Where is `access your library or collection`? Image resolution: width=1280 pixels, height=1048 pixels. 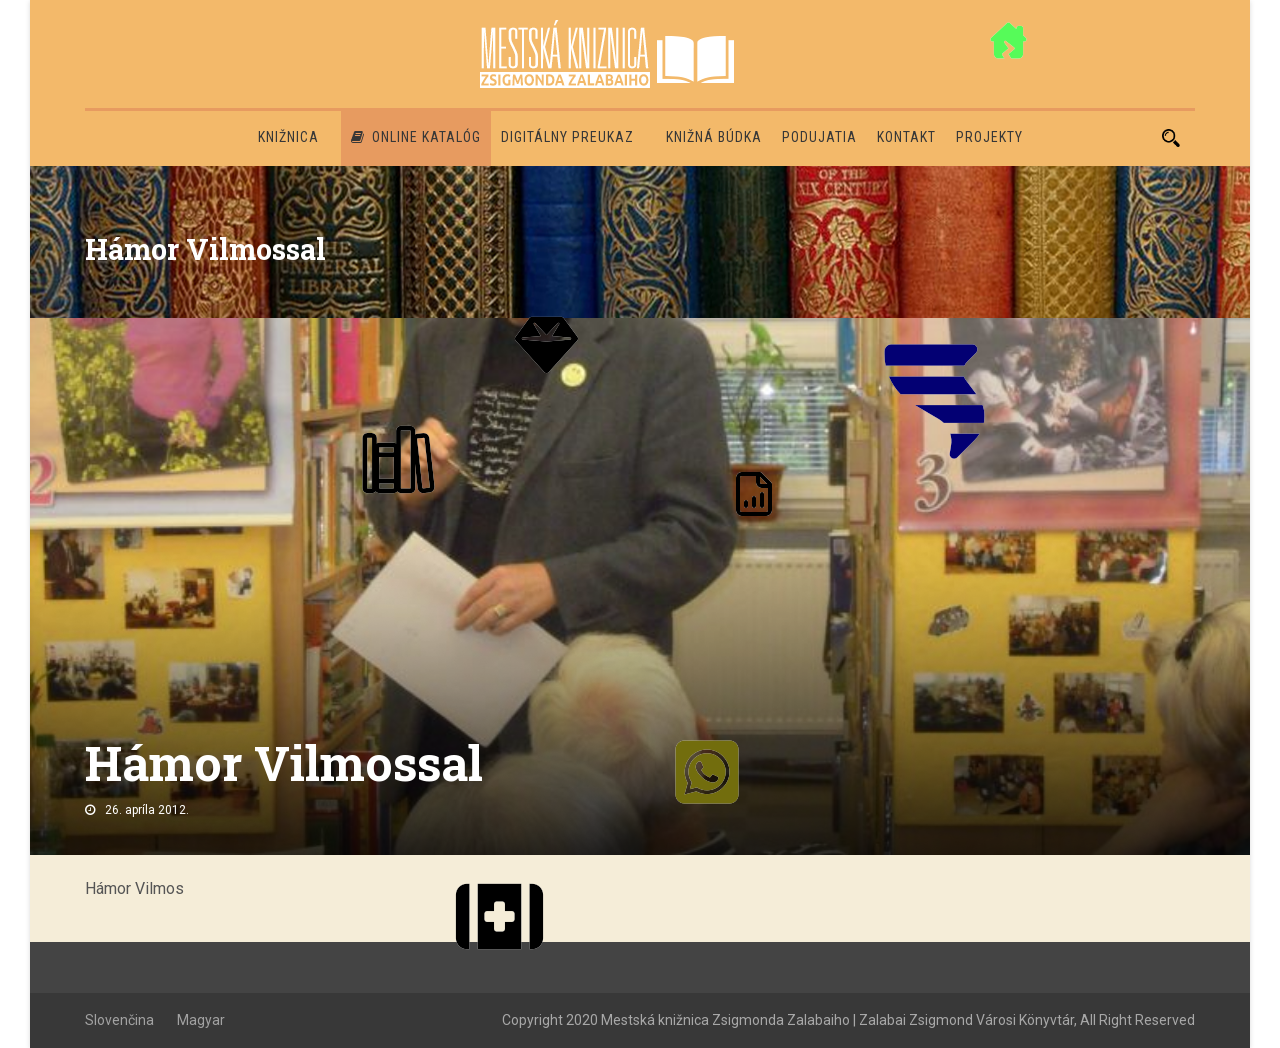
access your library or collection is located at coordinates (398, 459).